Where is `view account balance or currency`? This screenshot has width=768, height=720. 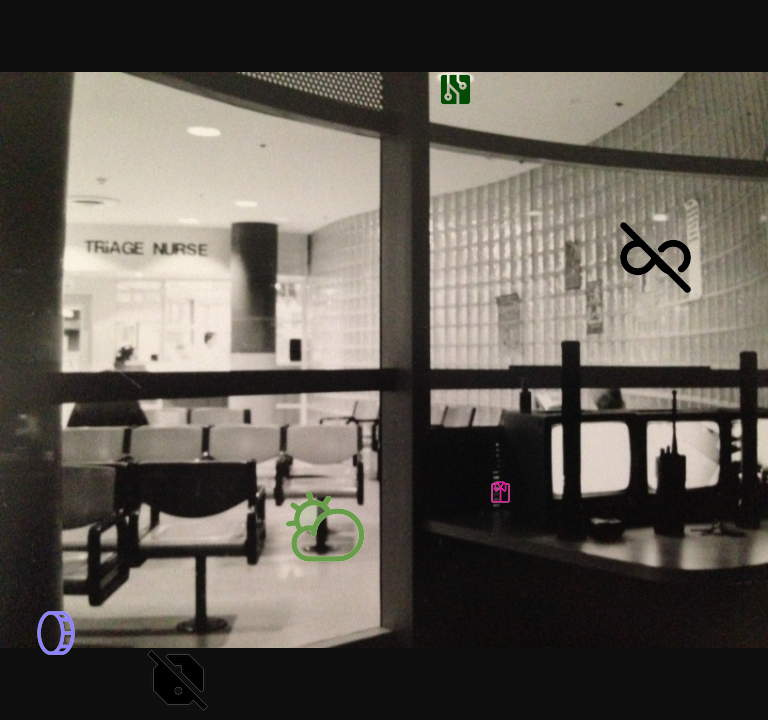 view account balance or currency is located at coordinates (56, 633).